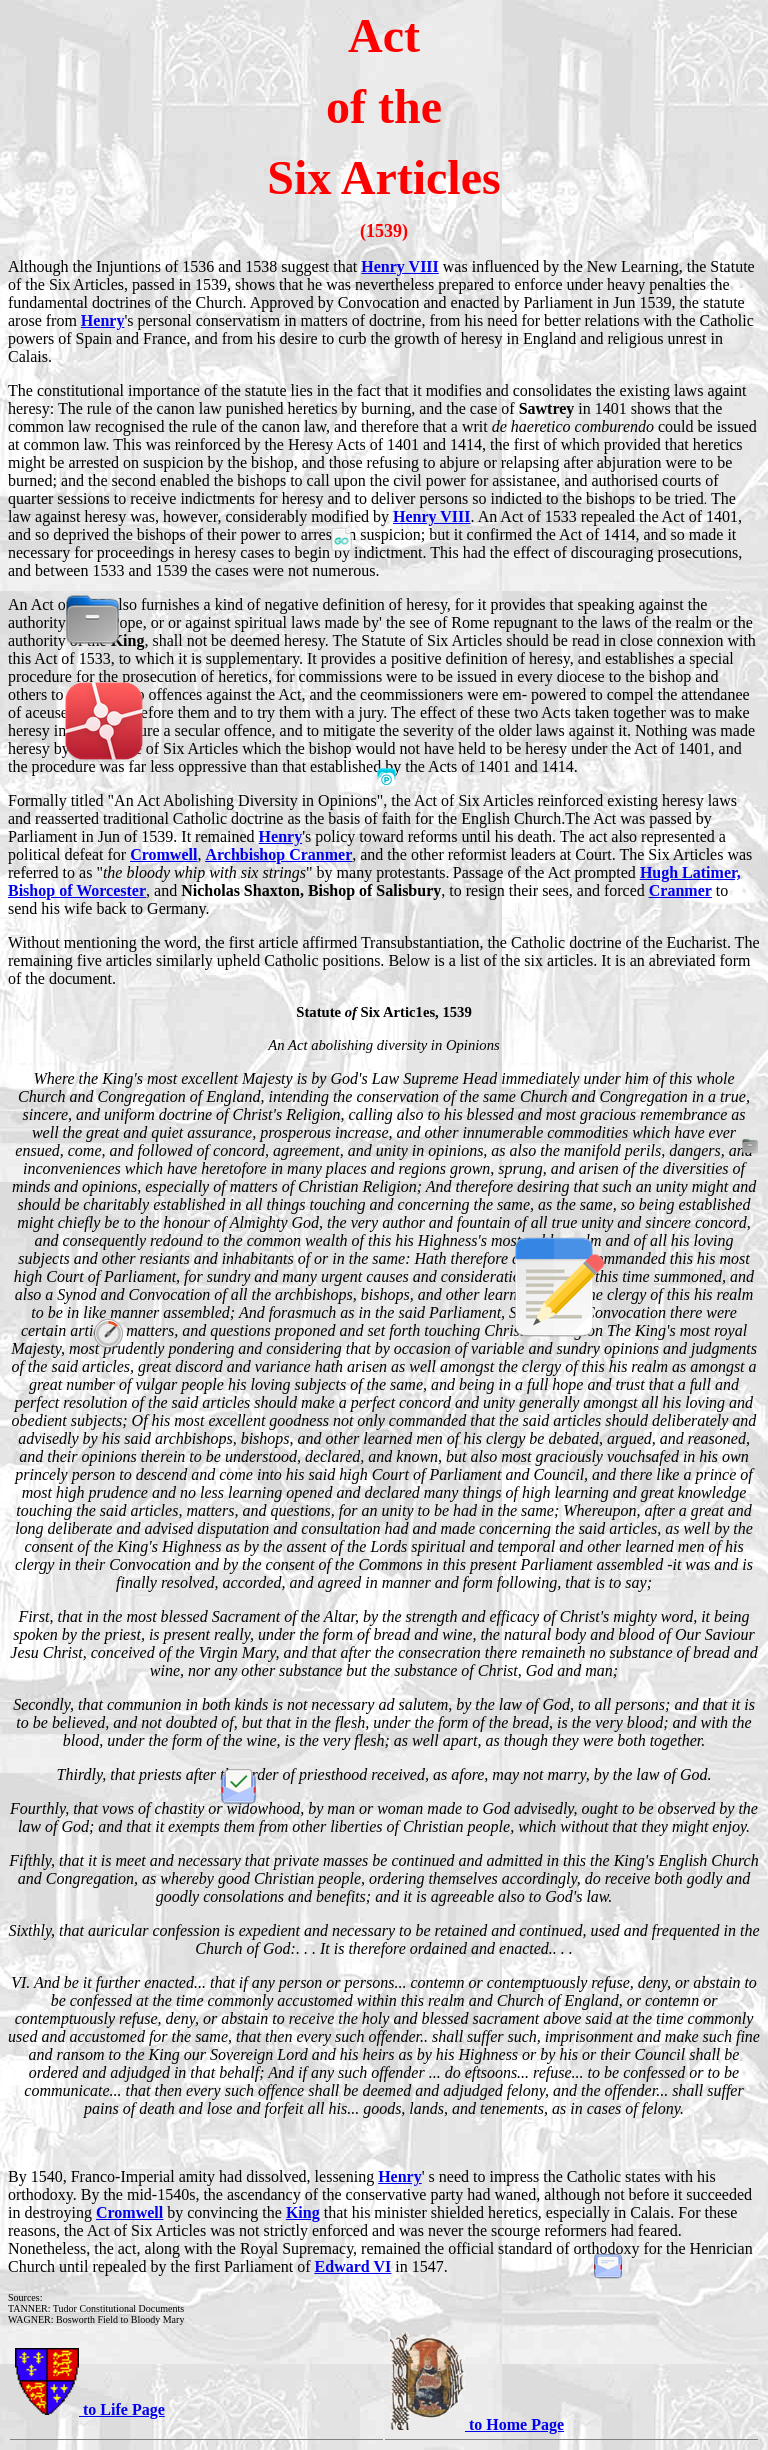 The width and height of the screenshot is (768, 2450). Describe the element at coordinates (238, 1787) in the screenshot. I see `mark email as not junk or spam` at that location.